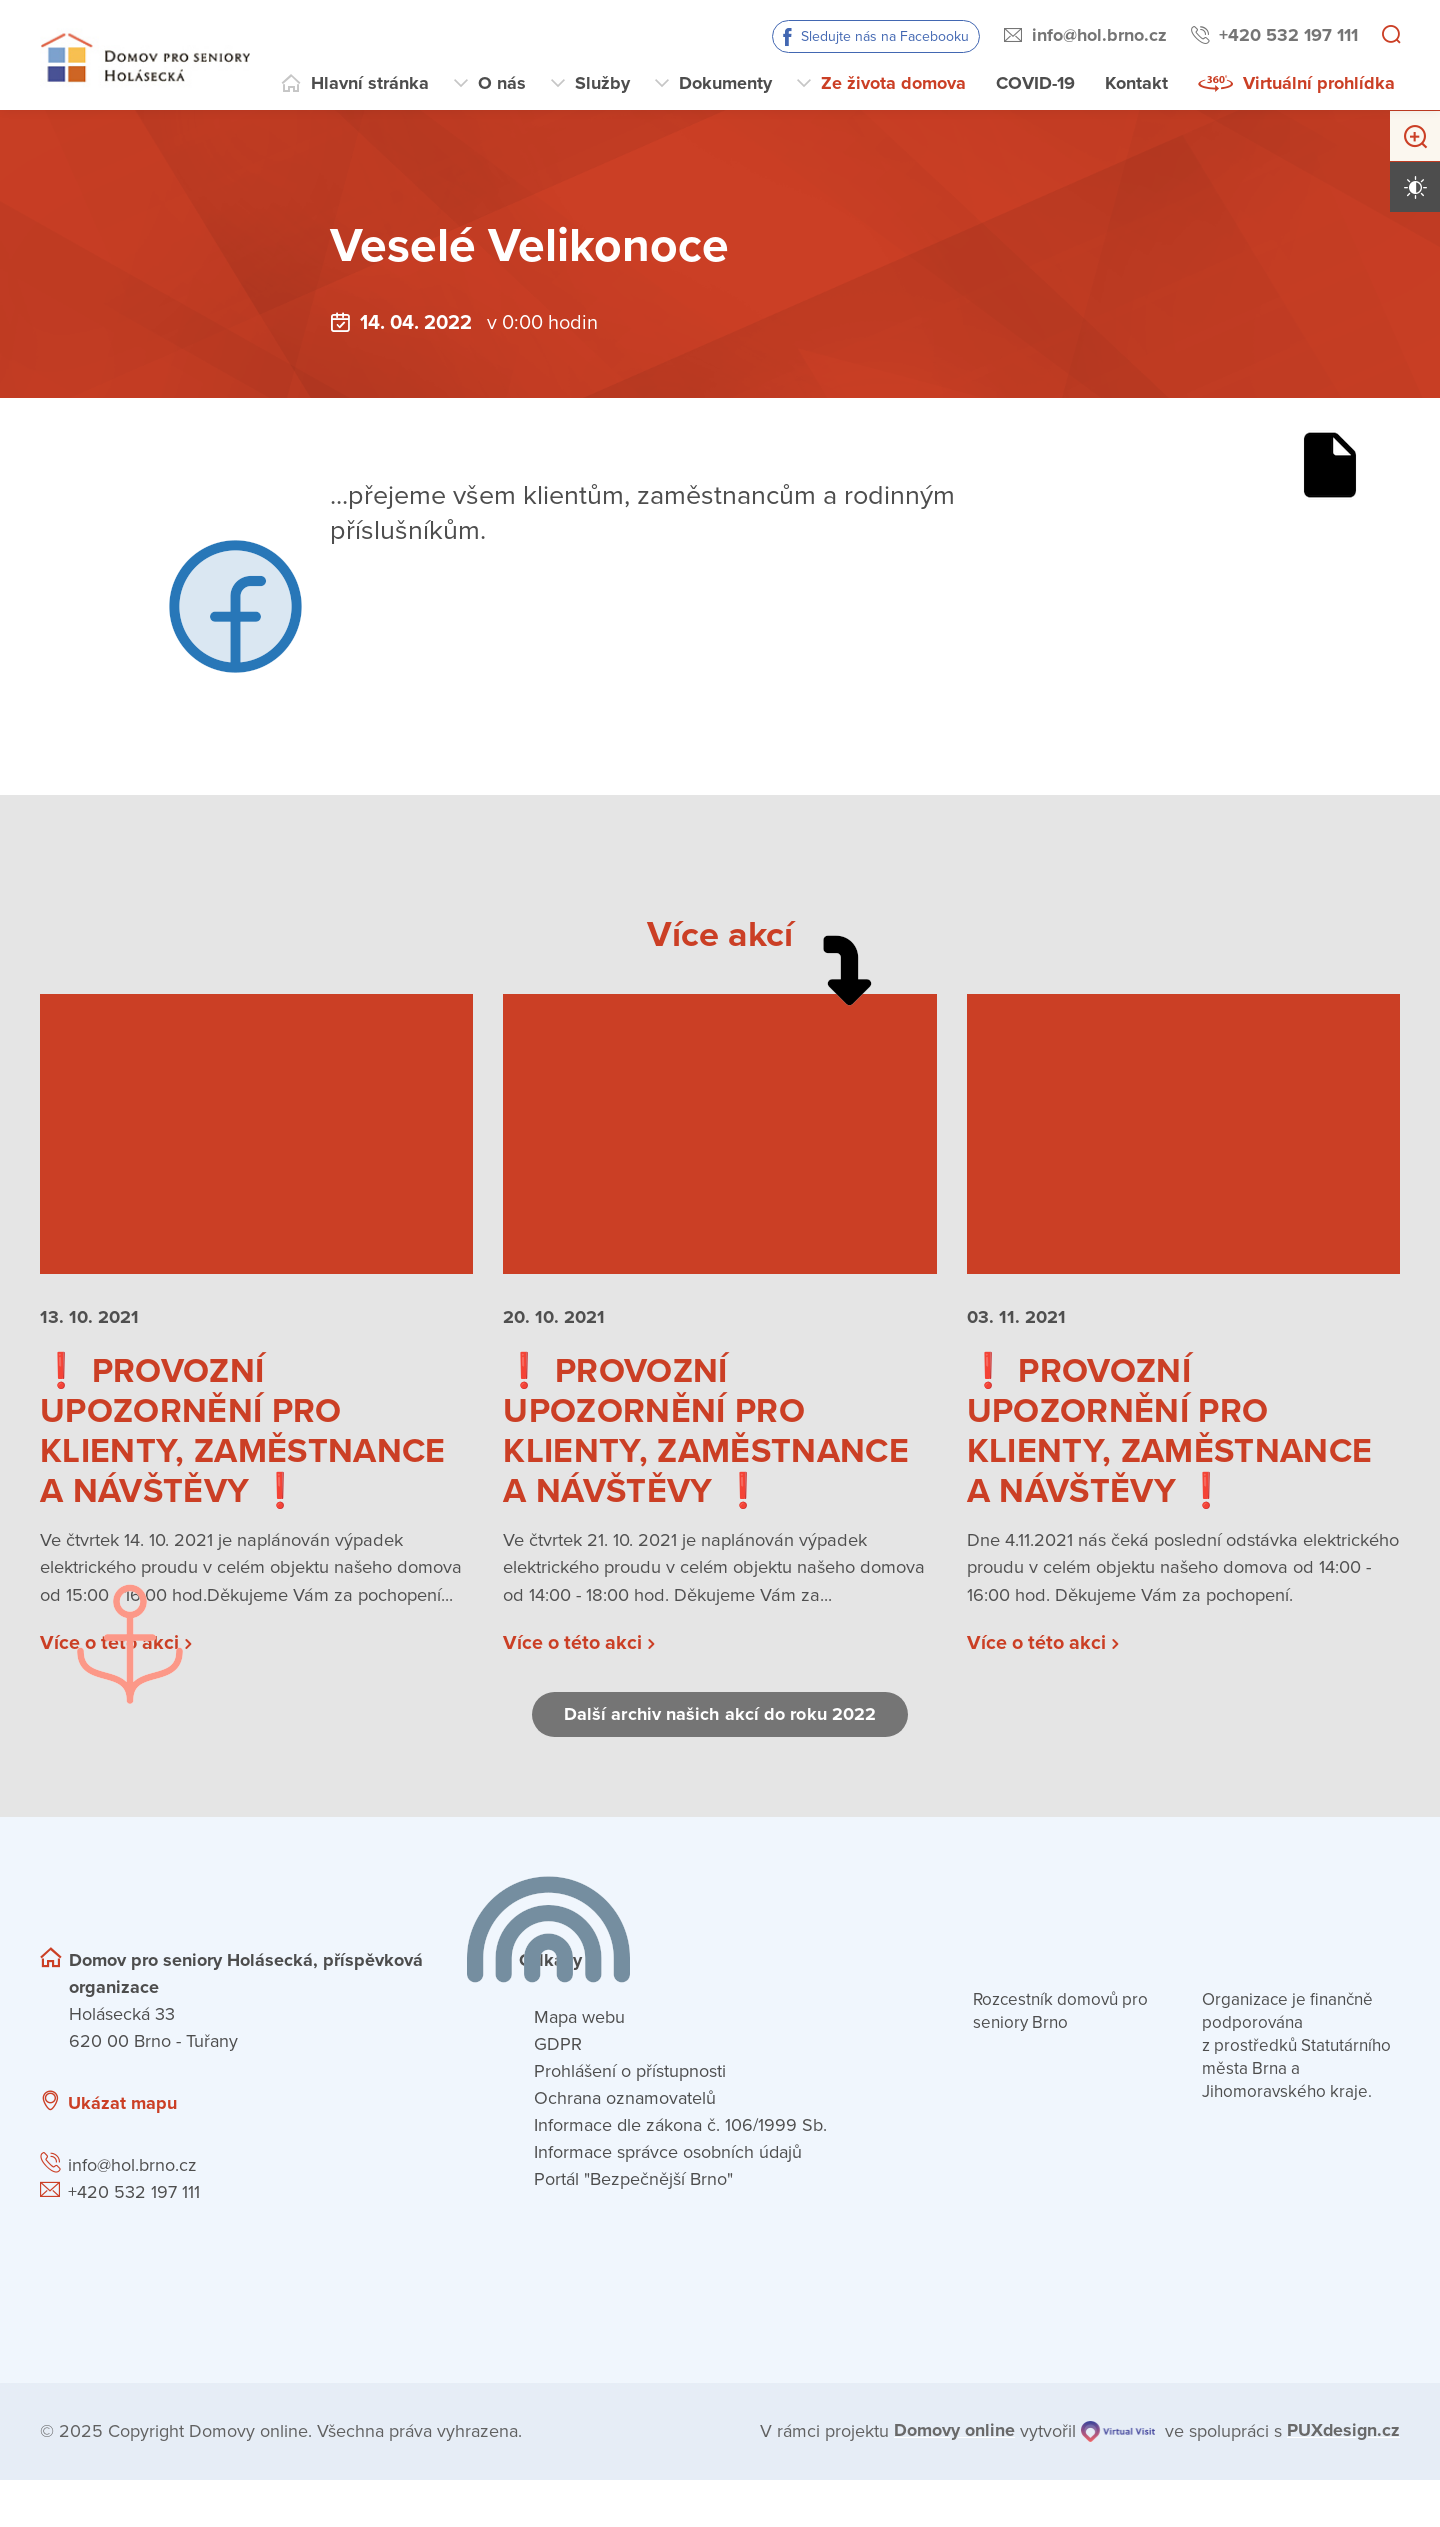 Image resolution: width=1440 pixels, height=2527 pixels. What do you see at coordinates (548, 1933) in the screenshot?
I see `indicates LGBTQ+ pride or inclusivity features` at bounding box center [548, 1933].